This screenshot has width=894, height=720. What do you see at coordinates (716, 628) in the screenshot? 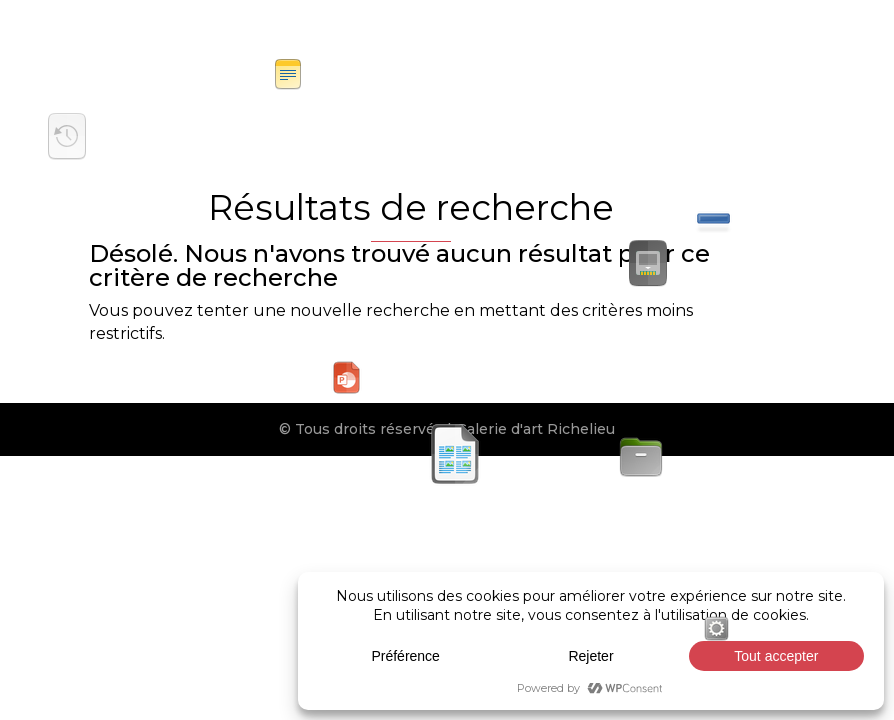
I see `shared library file type indicator` at bounding box center [716, 628].